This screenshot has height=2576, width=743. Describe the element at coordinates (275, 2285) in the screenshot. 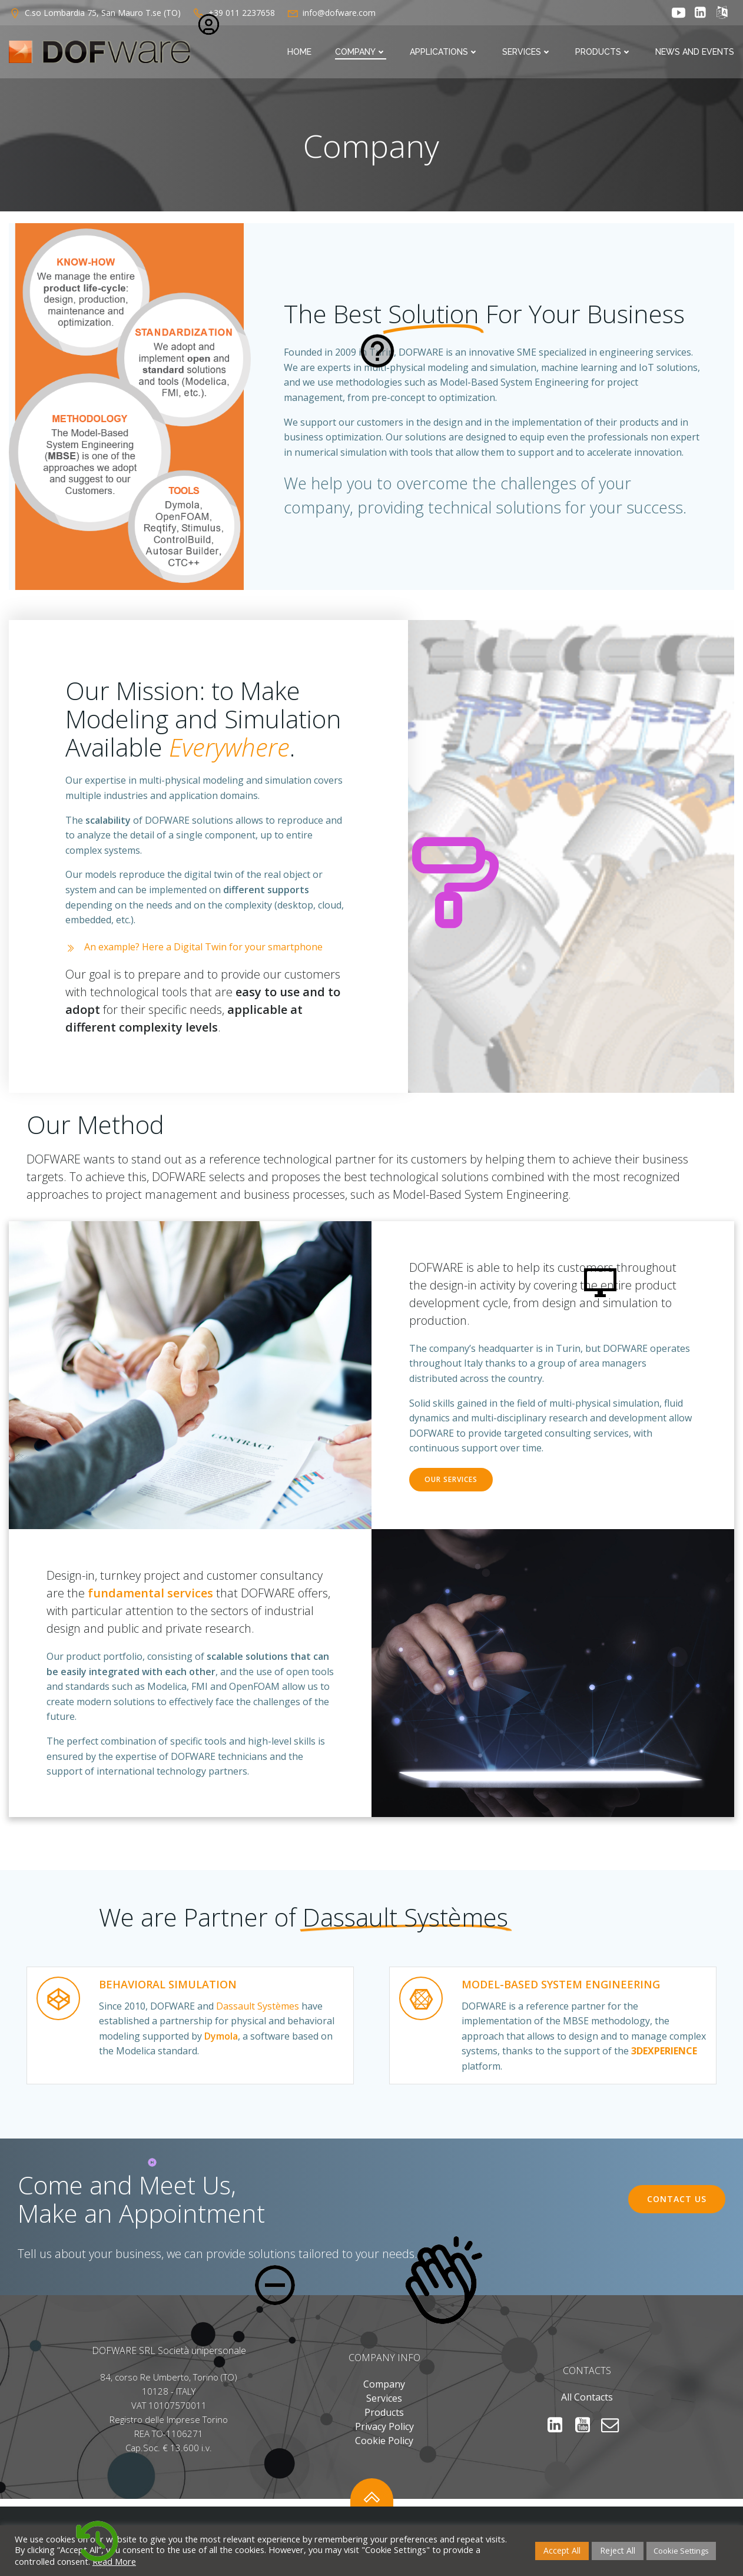

I see `enable do not disturb mode` at that location.